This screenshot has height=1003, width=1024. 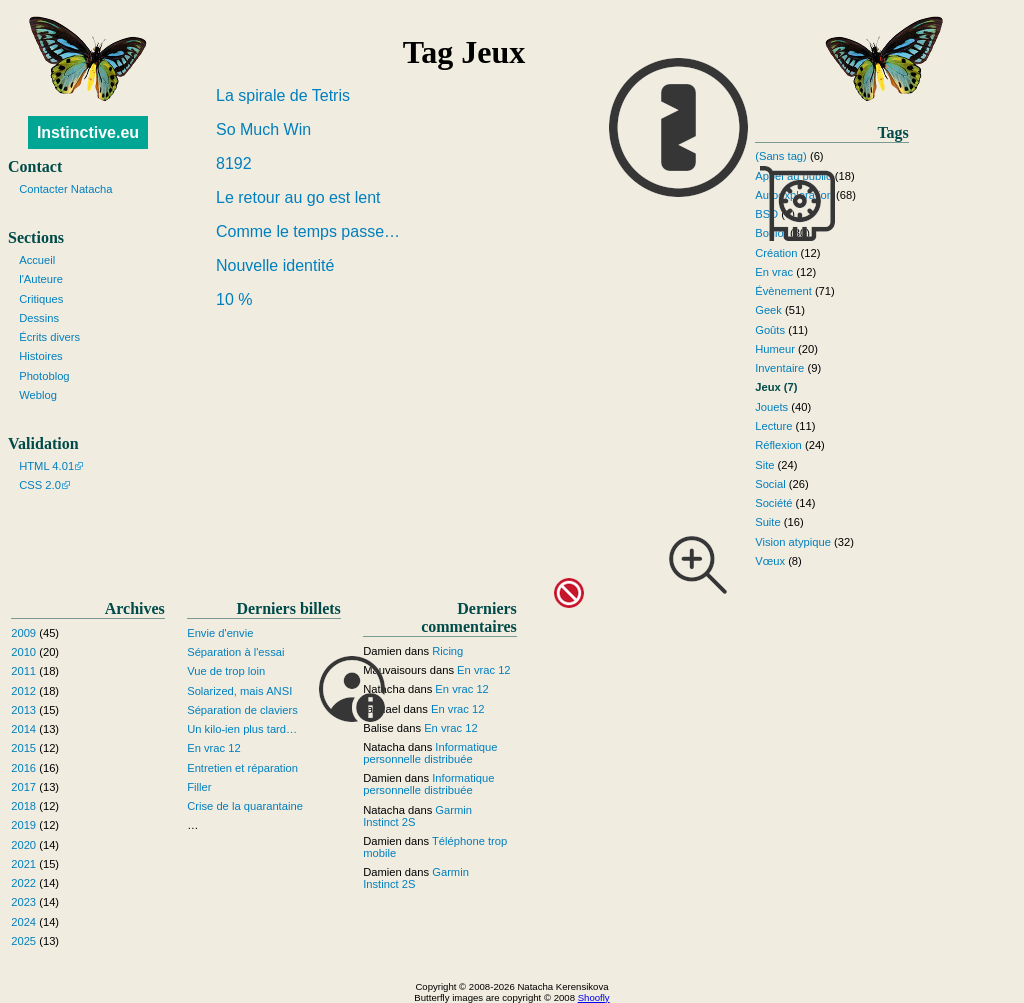 I want to click on delete or remove selected item, so click(x=569, y=593).